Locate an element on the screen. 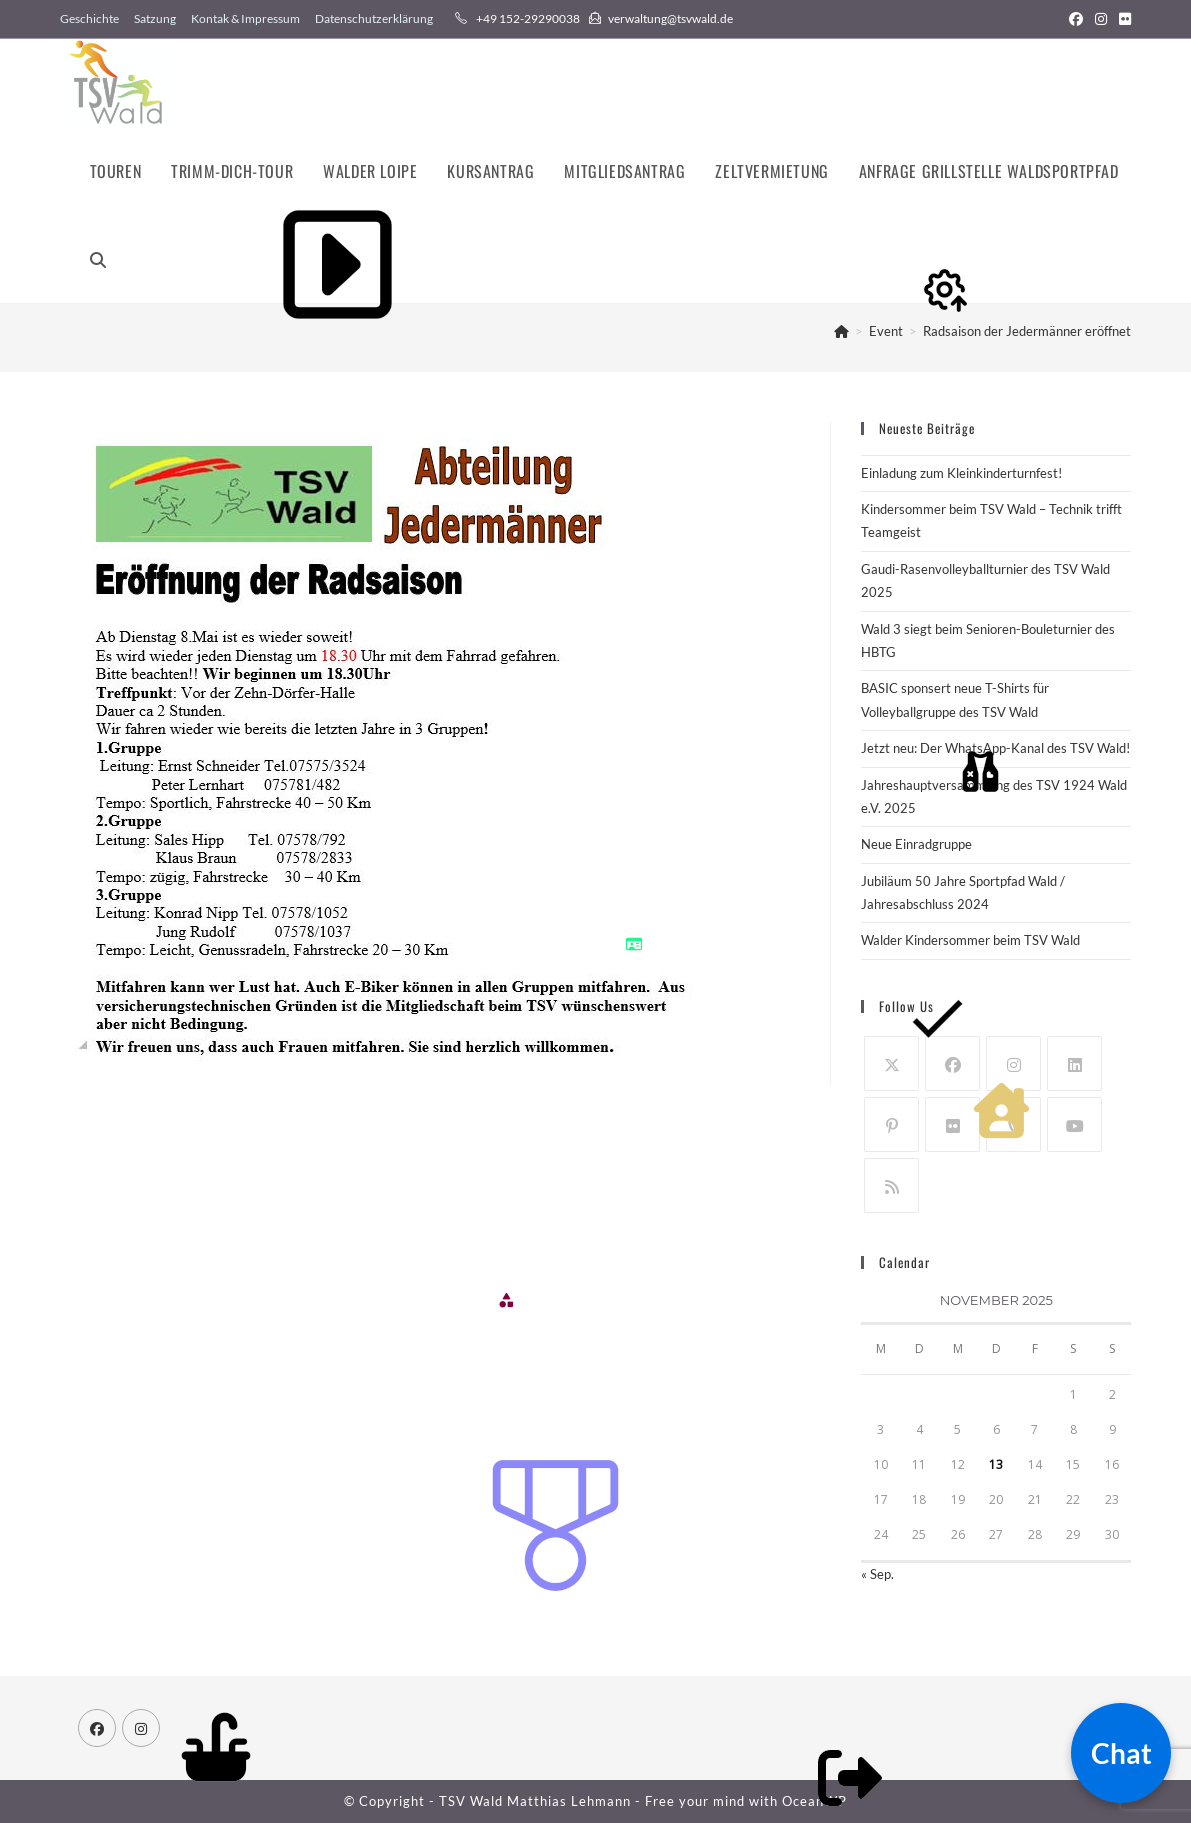  access shape tools or drawing options is located at coordinates (506, 1300).